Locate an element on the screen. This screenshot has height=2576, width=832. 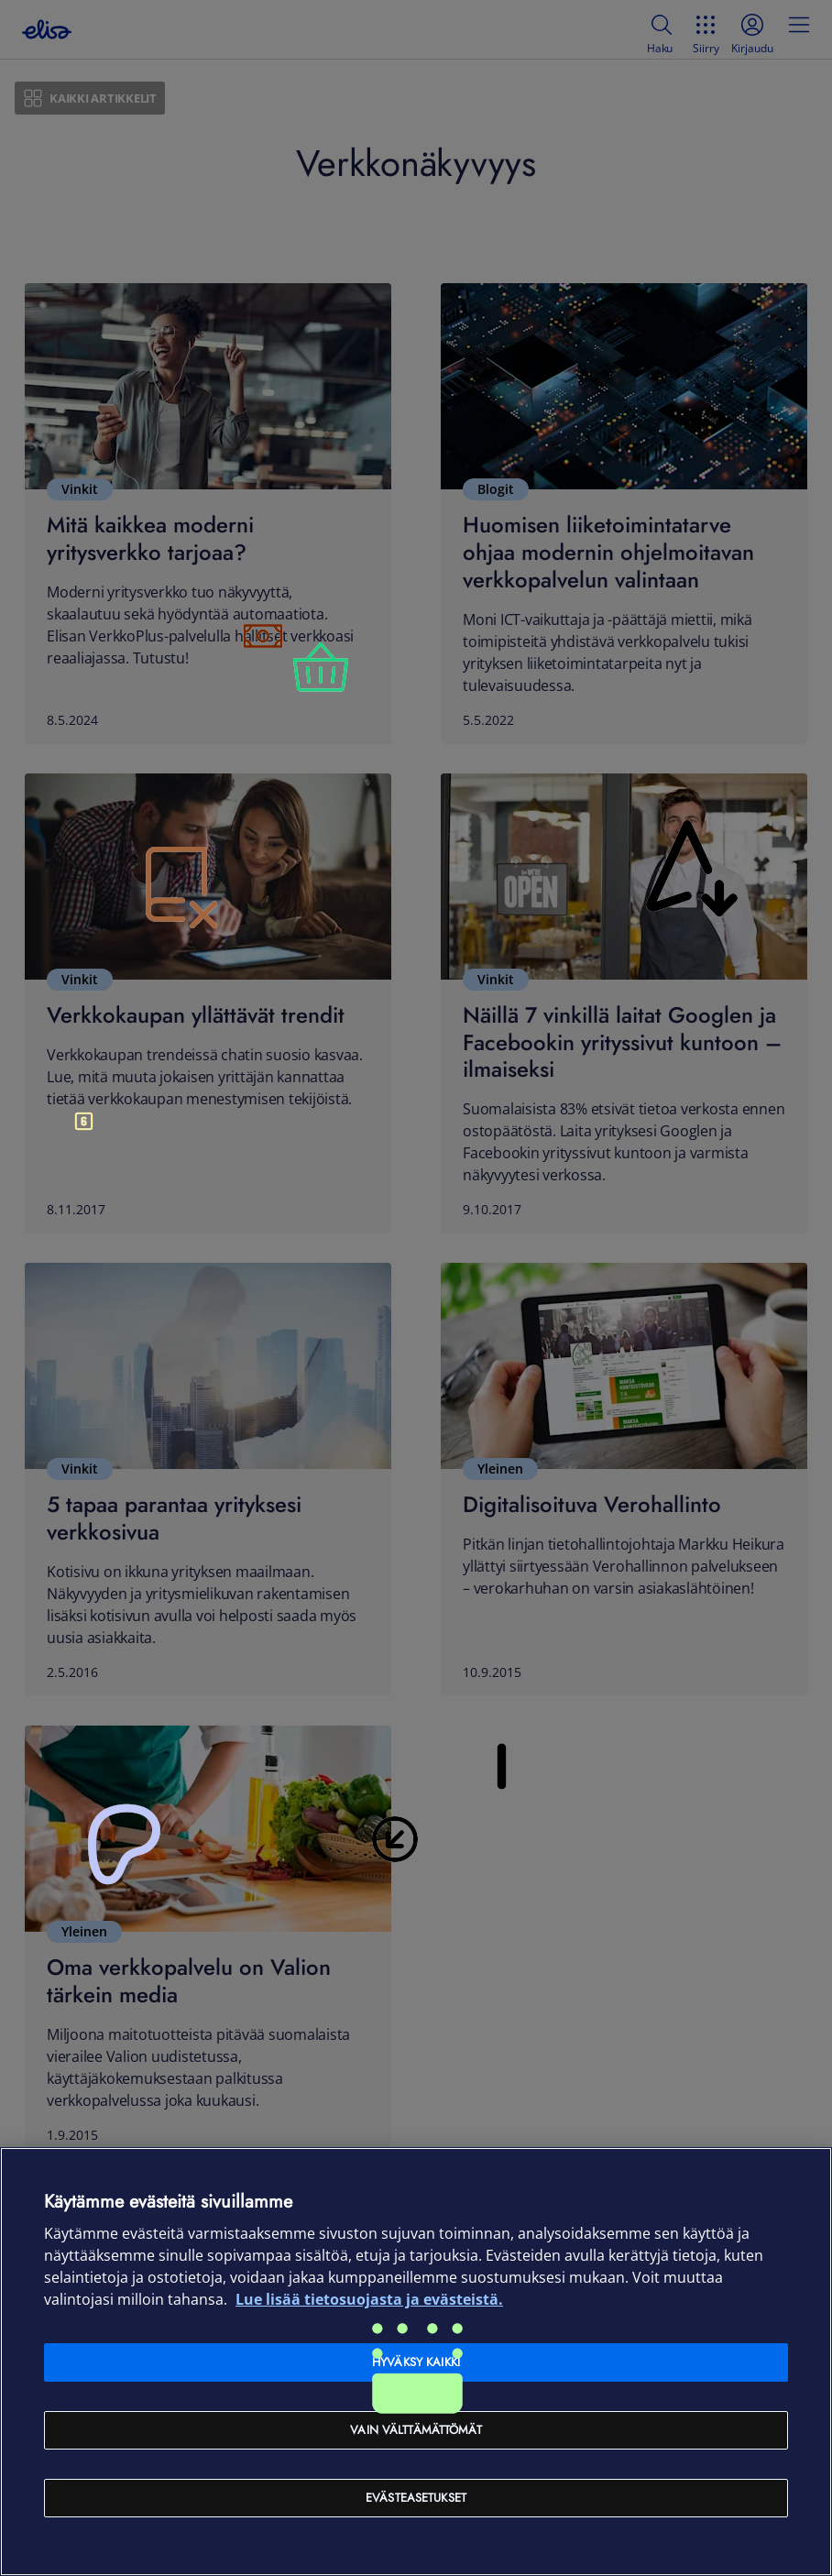
delete a repository is located at coordinates (176, 887).